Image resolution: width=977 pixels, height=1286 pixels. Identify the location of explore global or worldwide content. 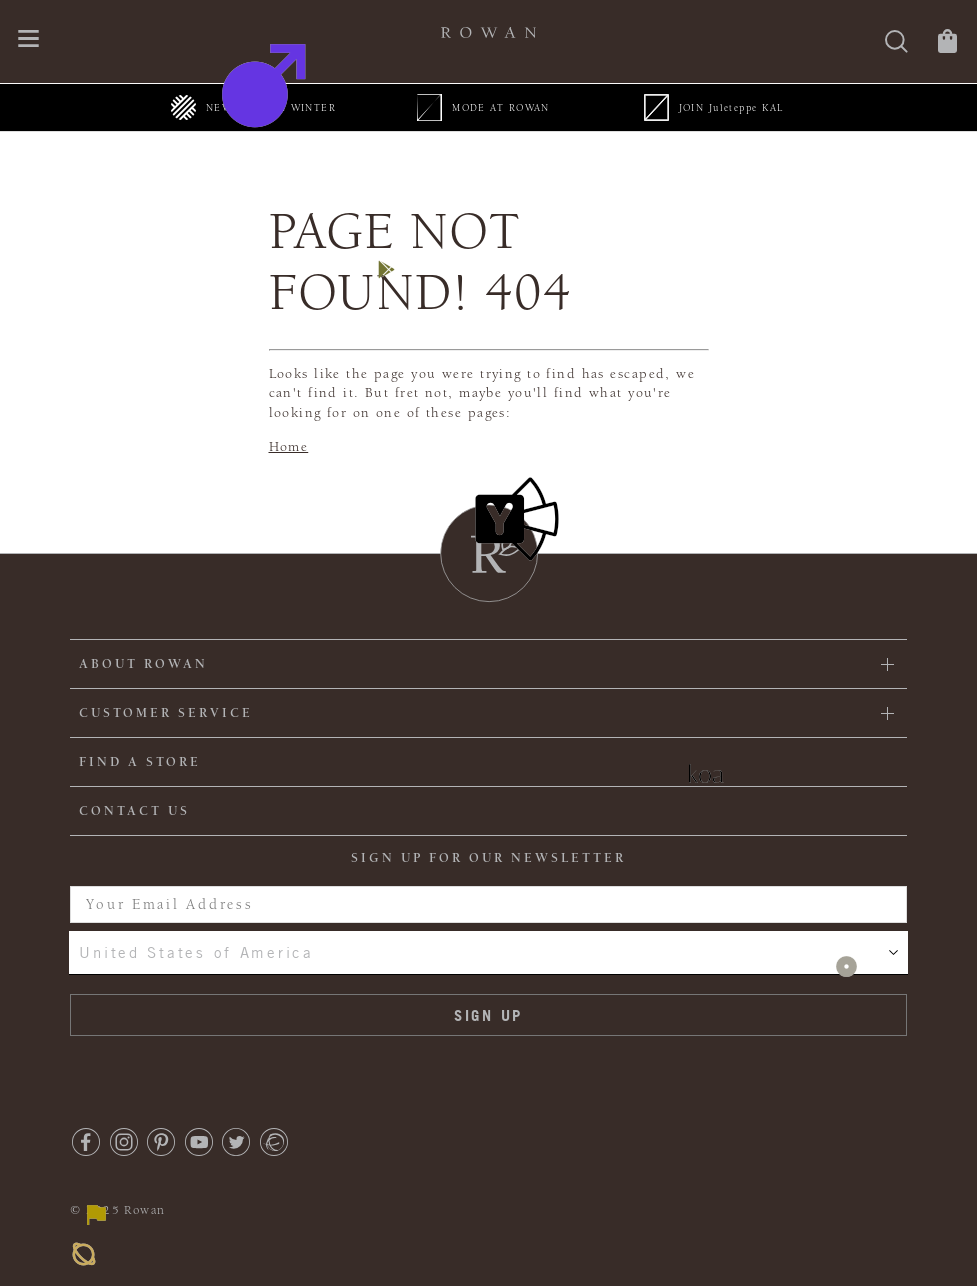
(83, 1254).